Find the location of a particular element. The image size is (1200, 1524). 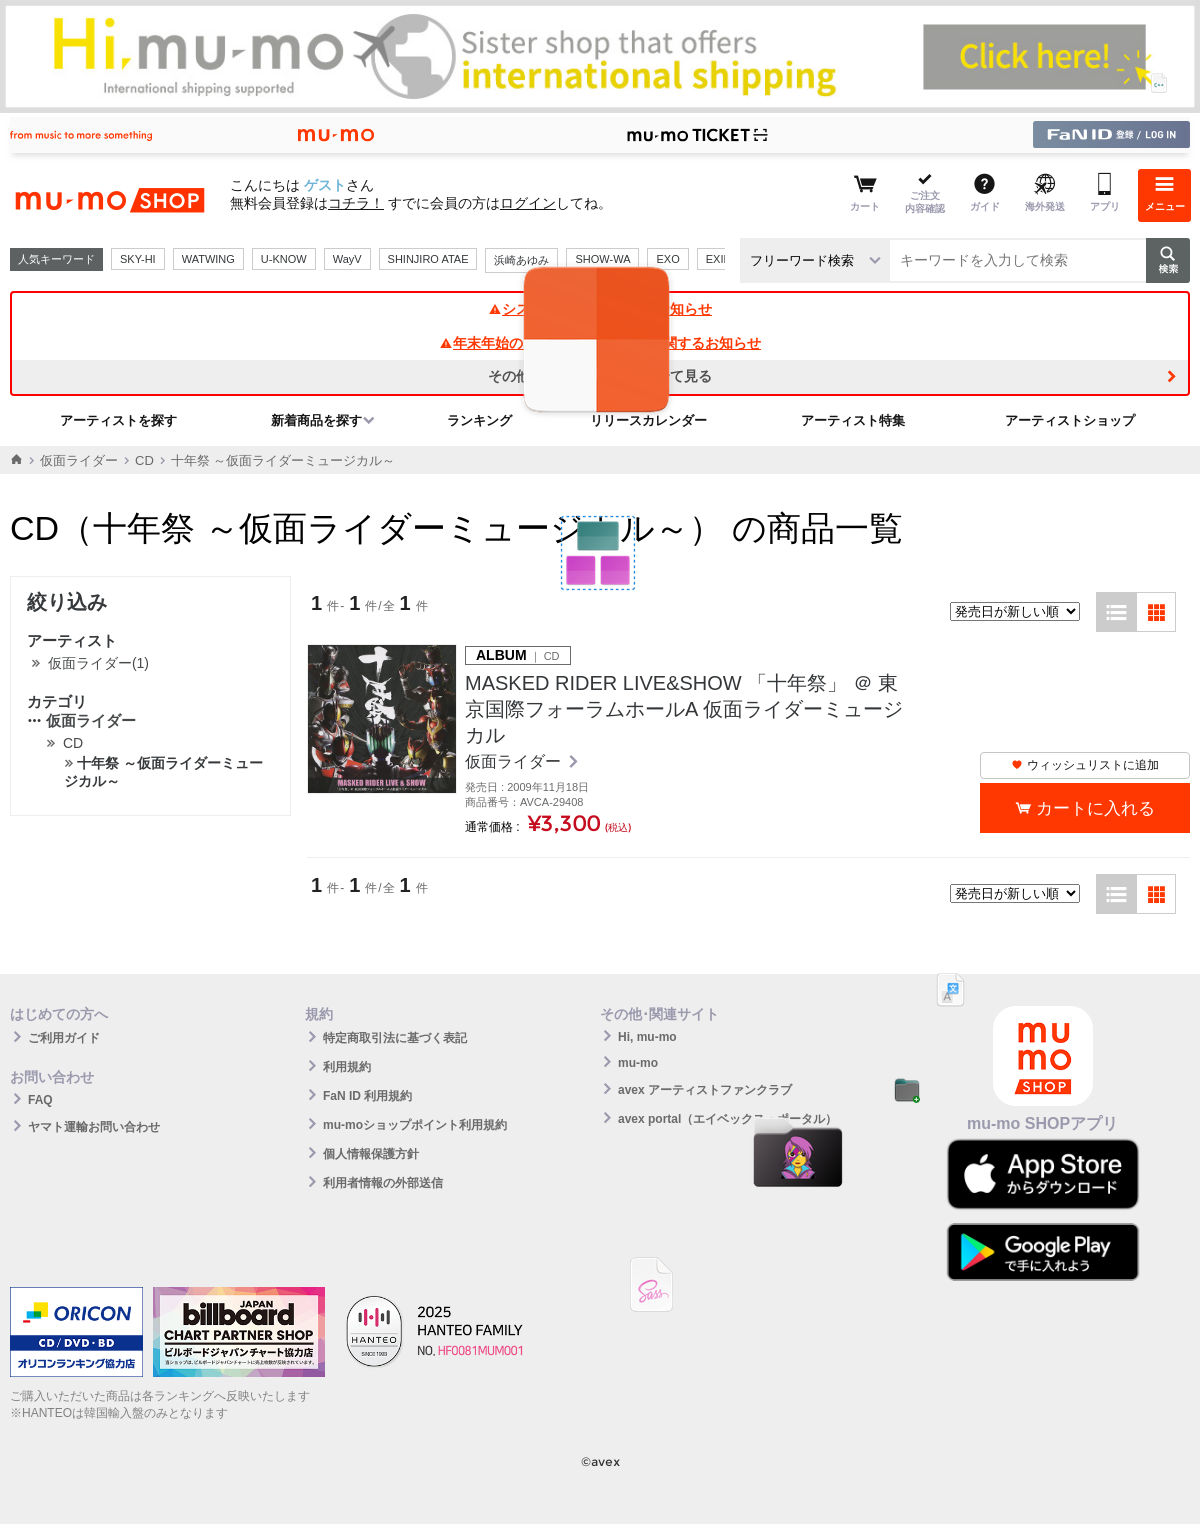

scss stylesheet file is located at coordinates (651, 1284).